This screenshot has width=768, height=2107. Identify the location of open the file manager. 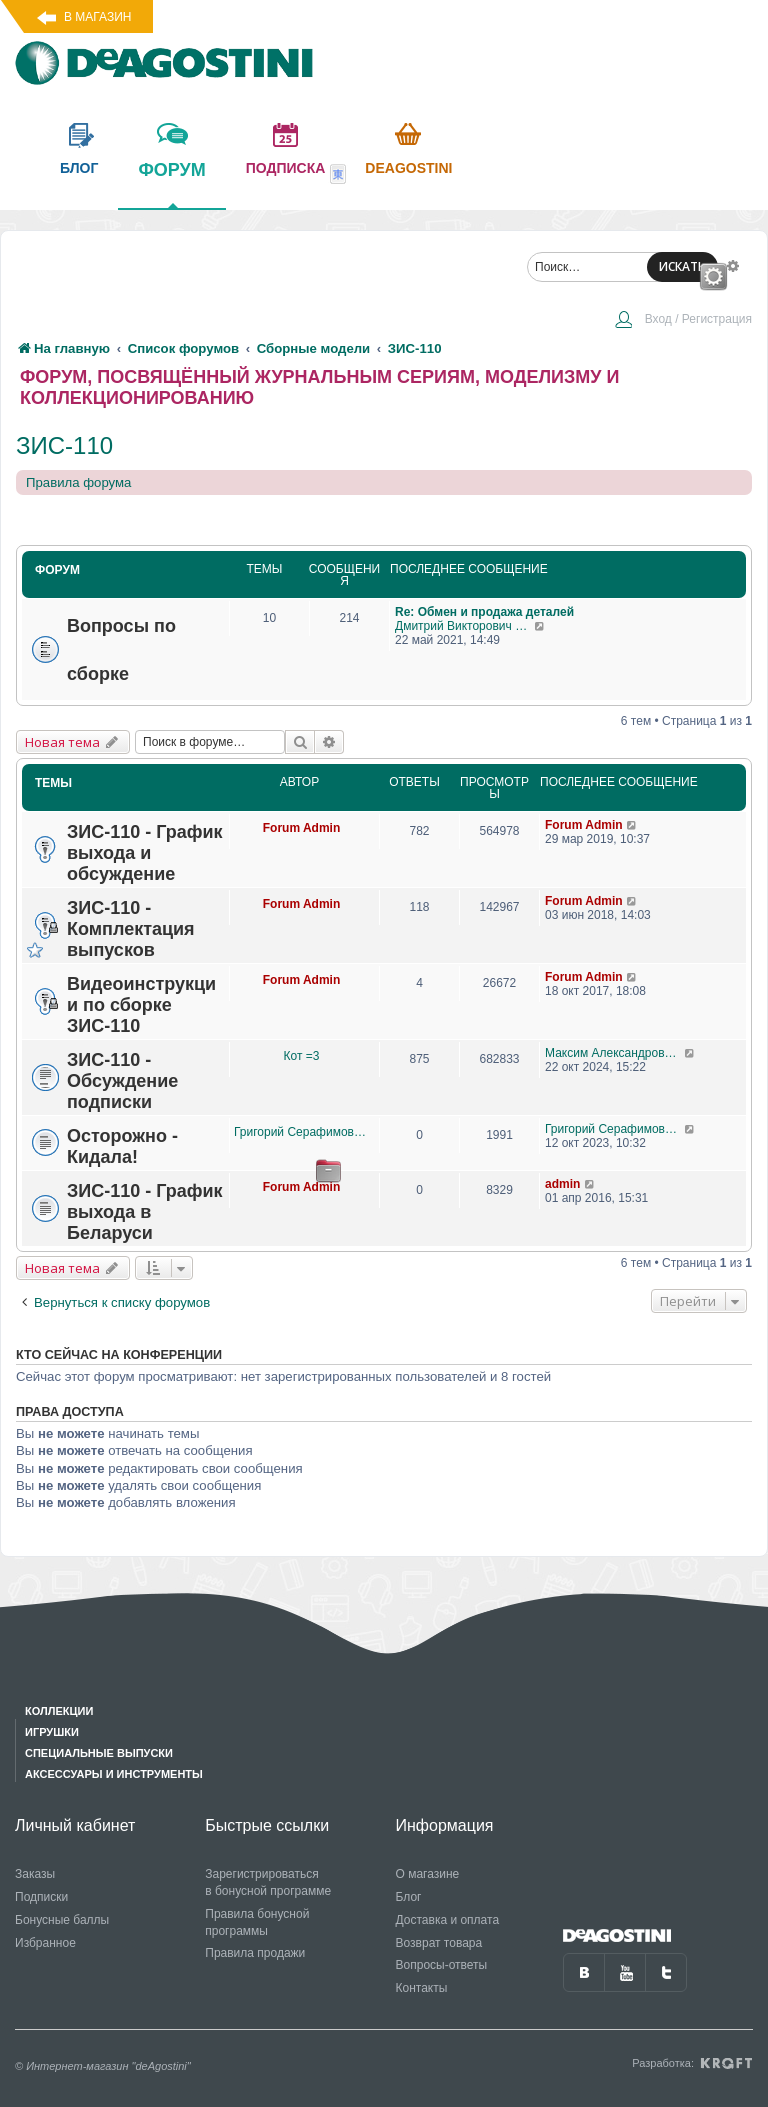
(328, 1170).